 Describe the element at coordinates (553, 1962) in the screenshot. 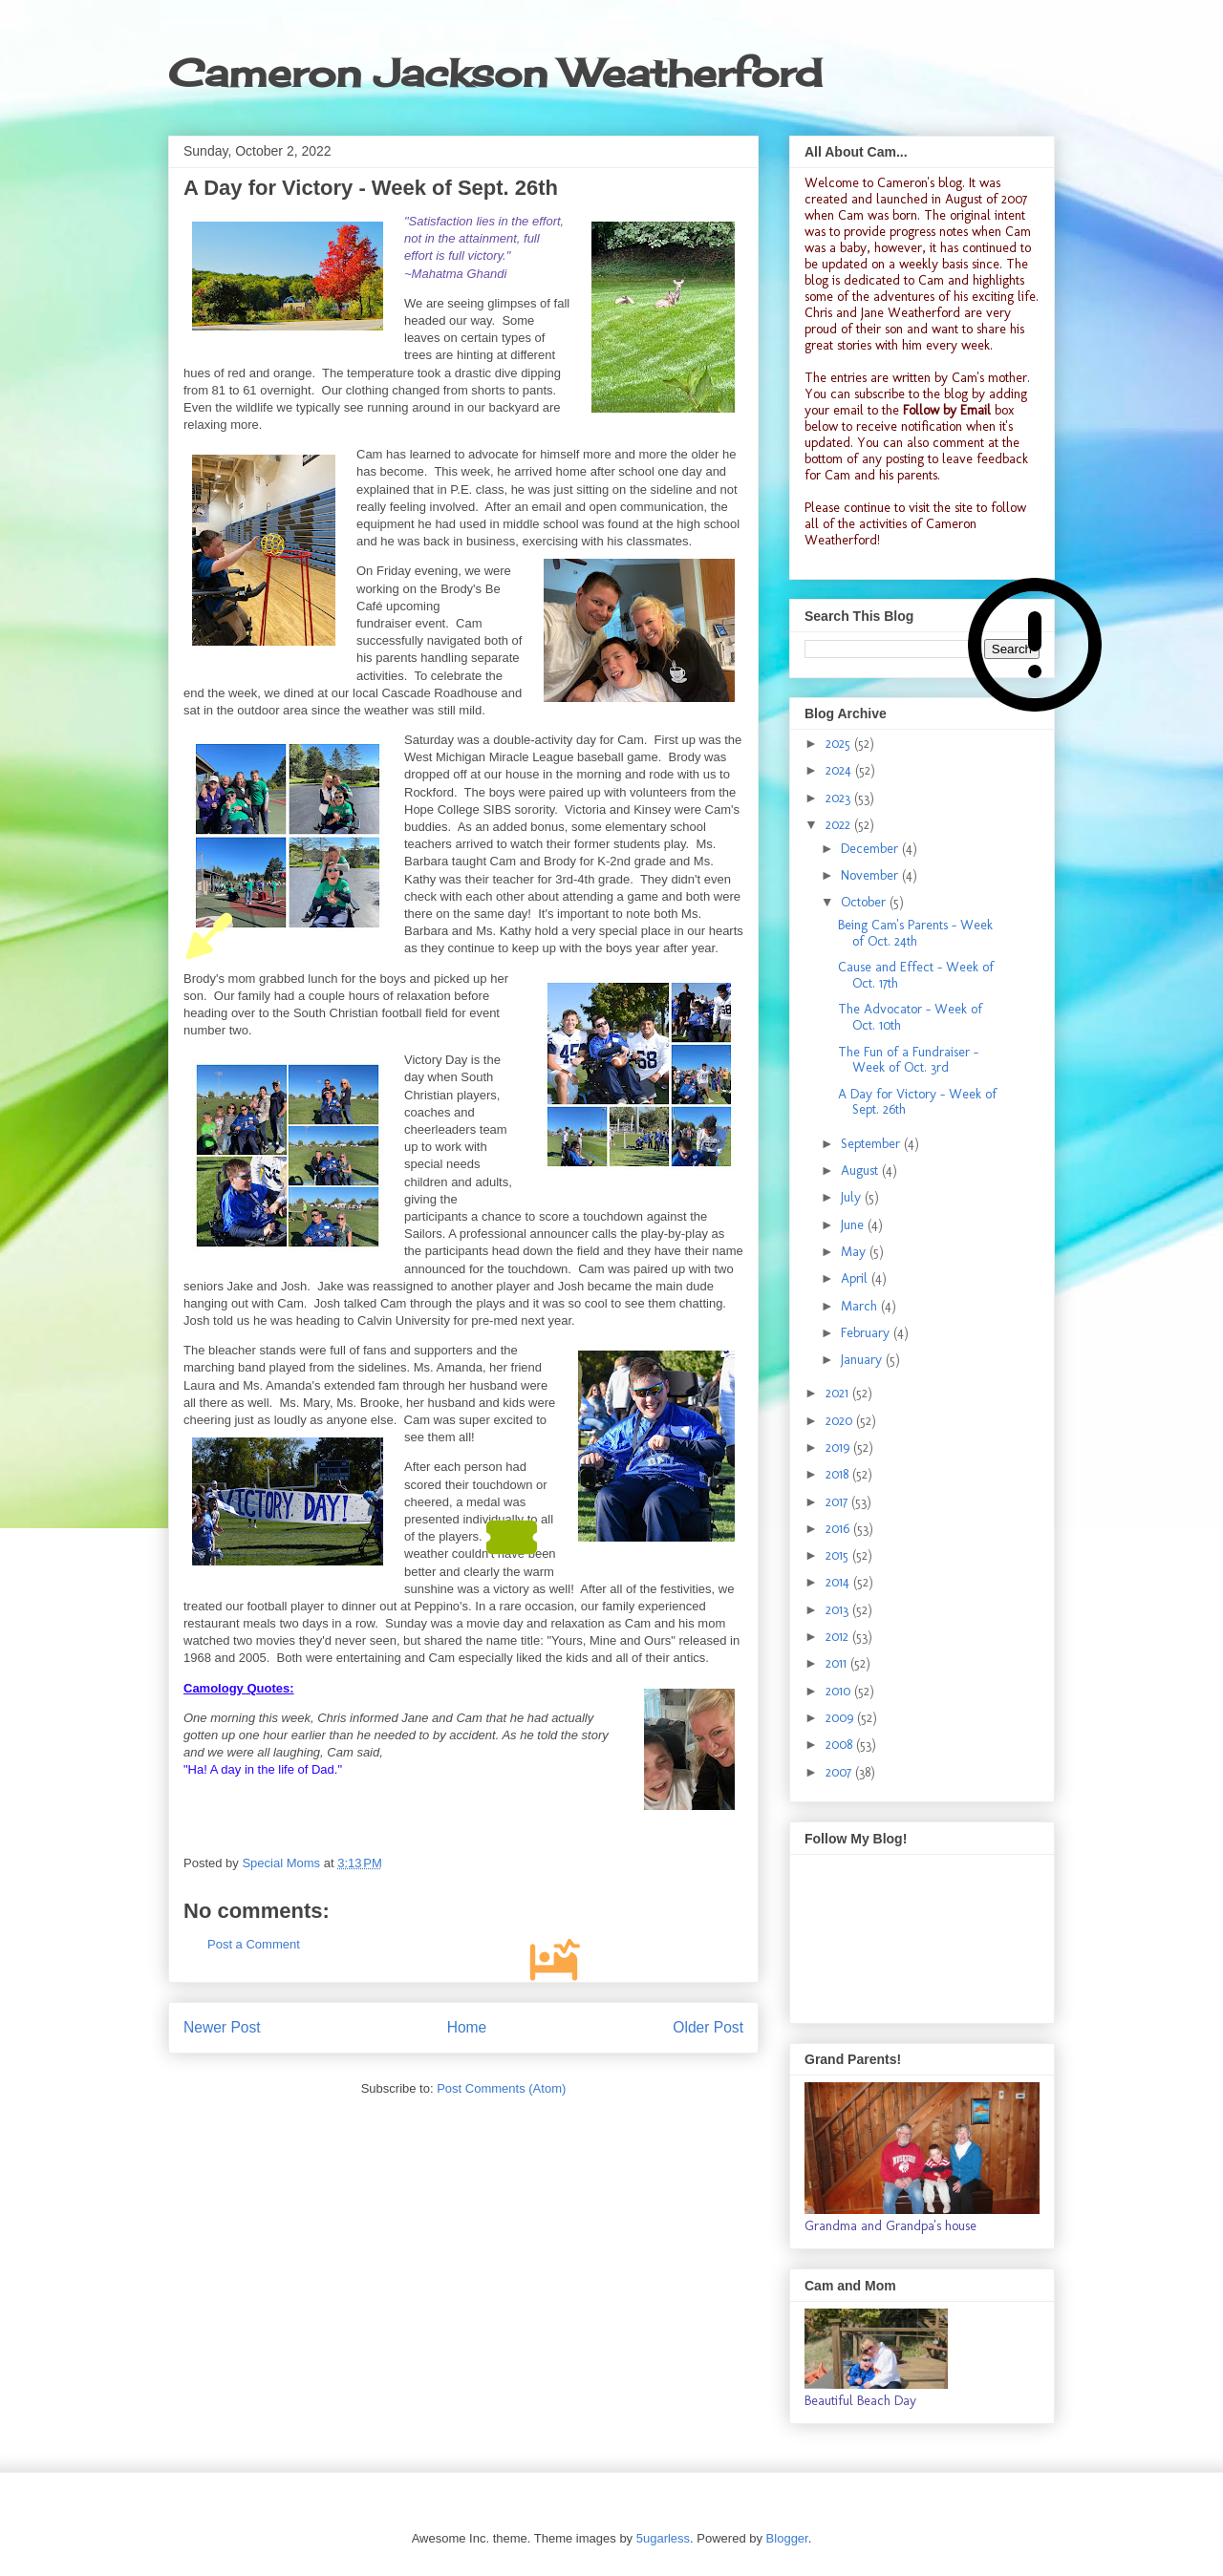

I see `view patient procedures or medical records` at that location.